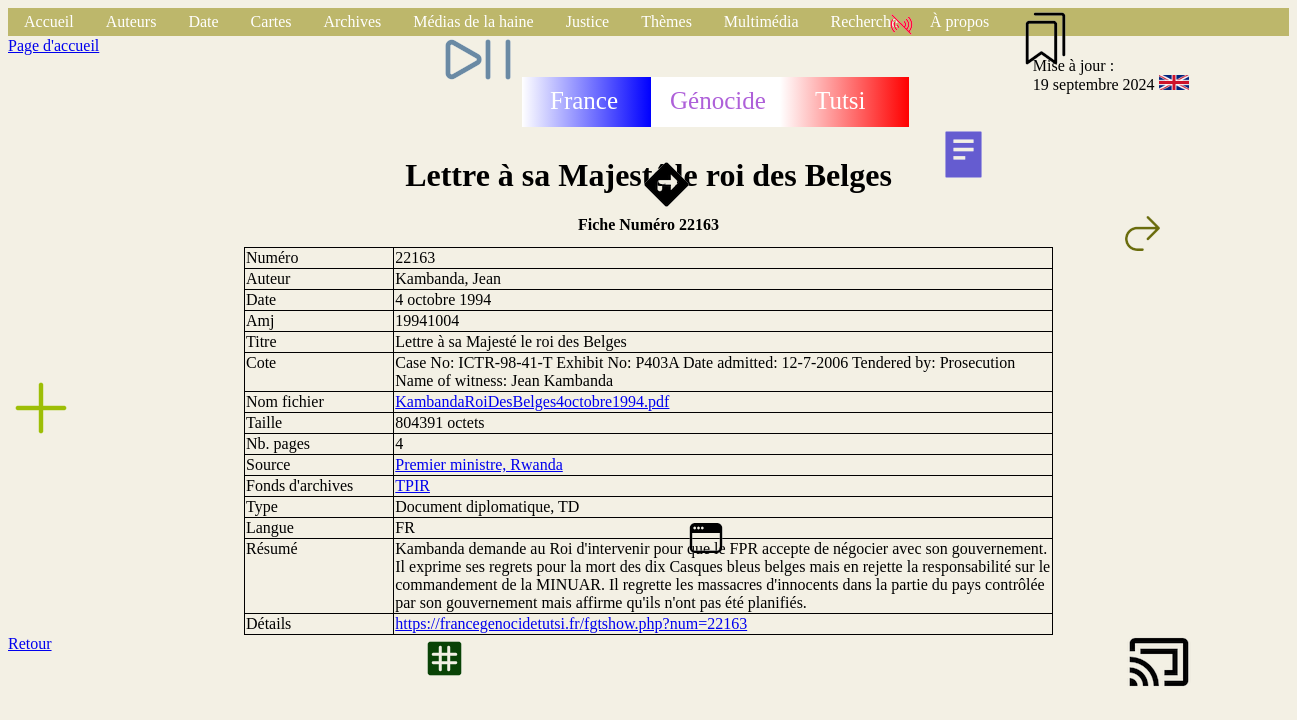 The image size is (1297, 720). I want to click on open reader mode for distraction-free viewing, so click(963, 154).